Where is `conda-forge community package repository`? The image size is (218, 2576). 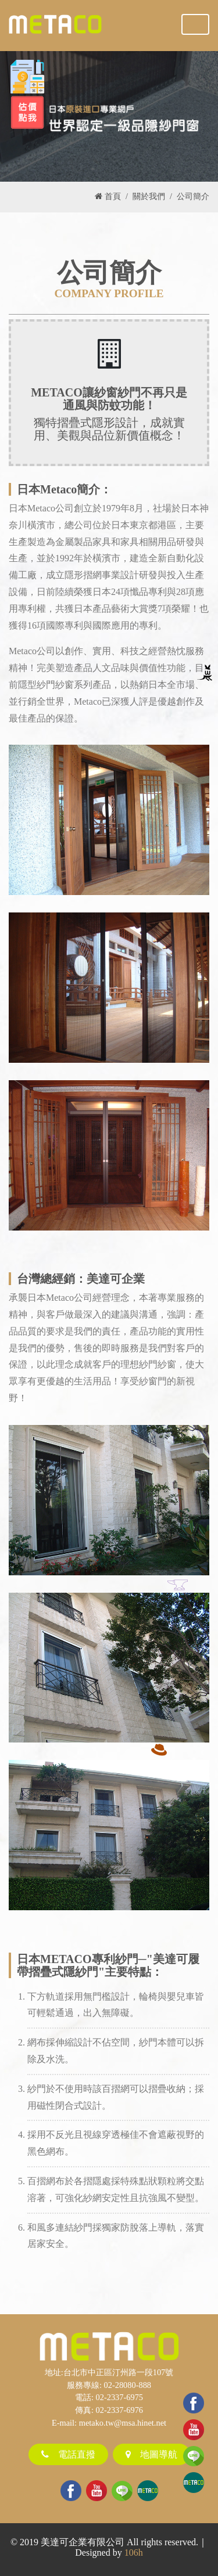 conda-forge community package repository is located at coordinates (177, 1585).